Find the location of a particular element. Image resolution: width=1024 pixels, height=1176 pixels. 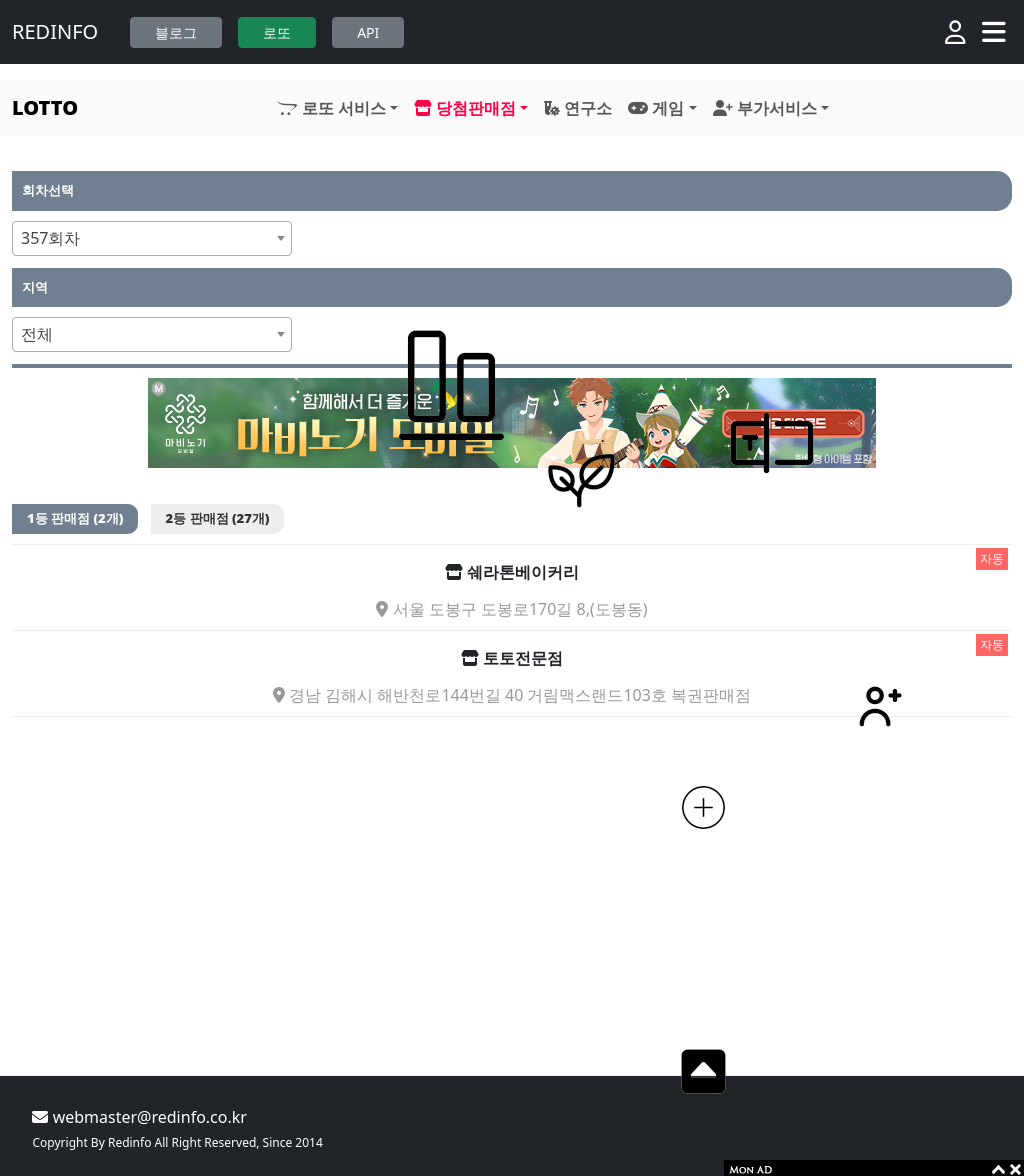

align selected objects to the bottom edge is located at coordinates (451, 387).